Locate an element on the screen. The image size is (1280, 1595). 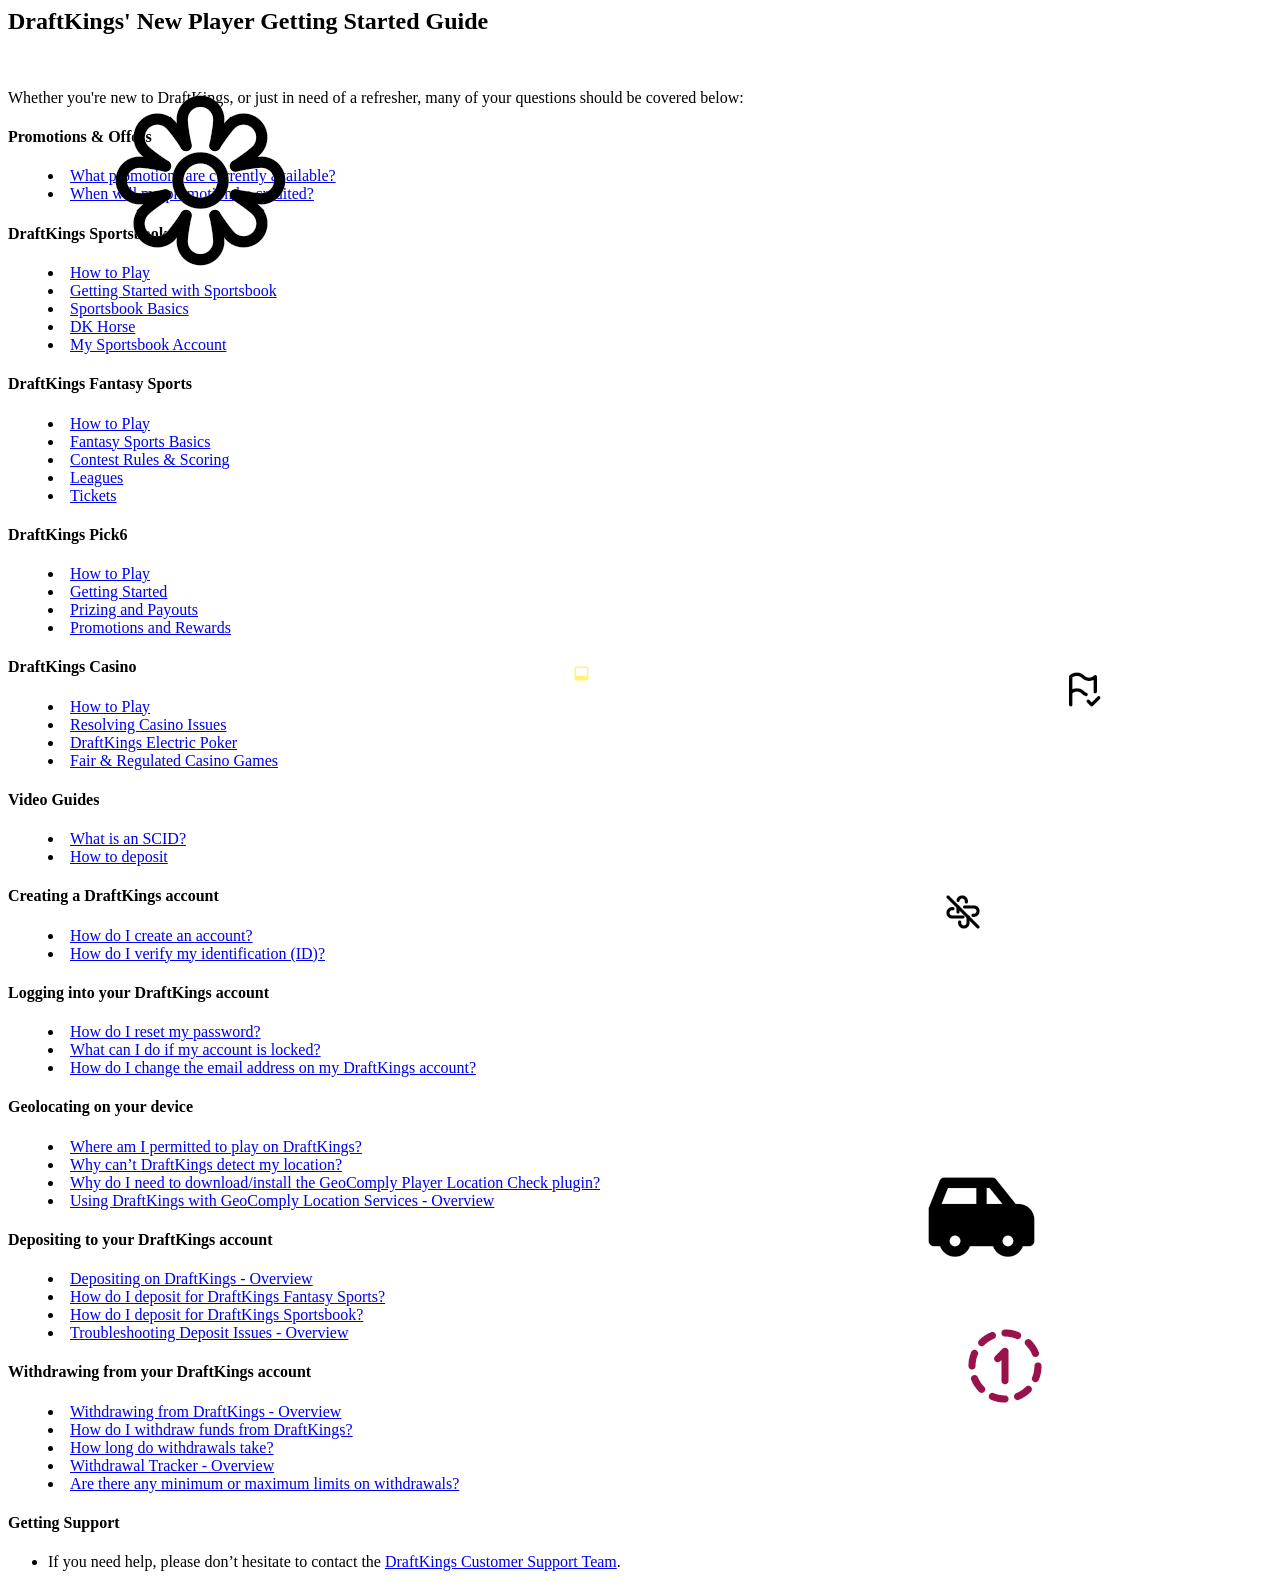
access vehicle or driving settings is located at coordinates (981, 1214).